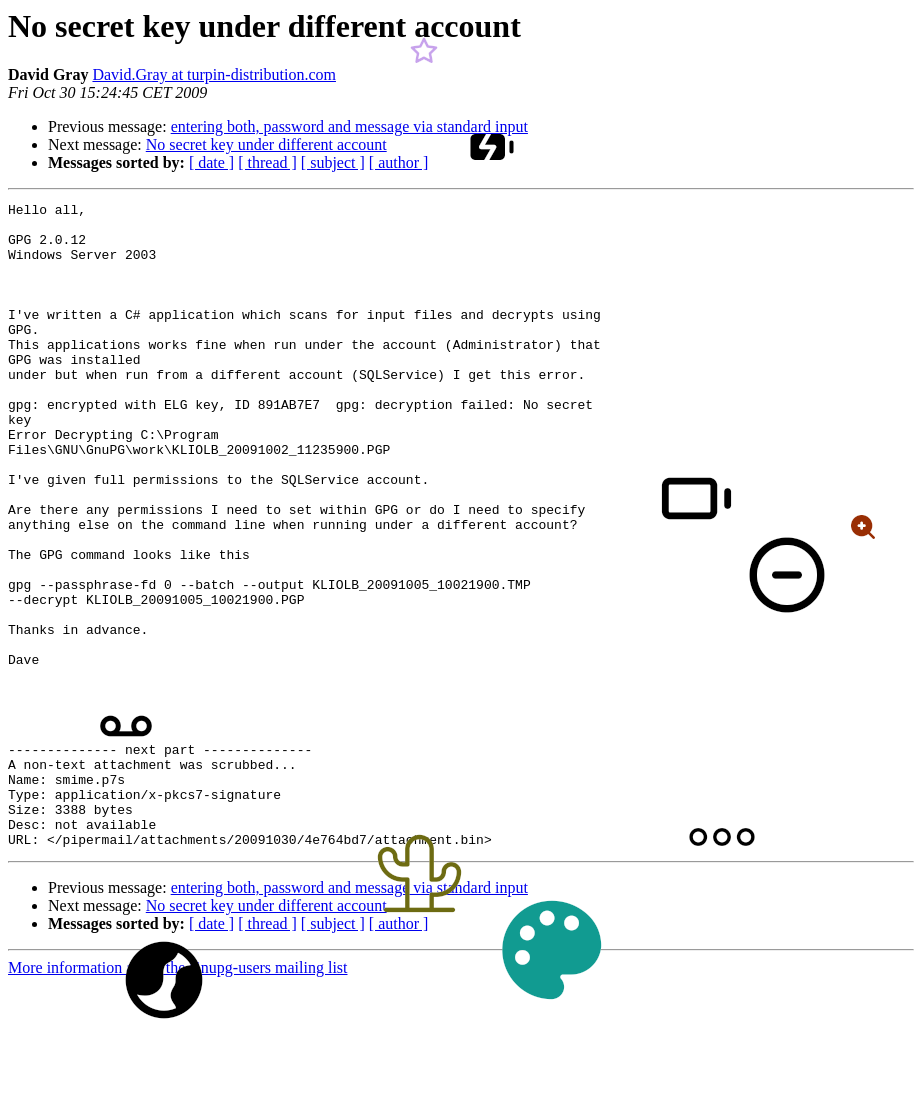  What do you see at coordinates (126, 726) in the screenshot?
I see `indicates voicemail is available` at bounding box center [126, 726].